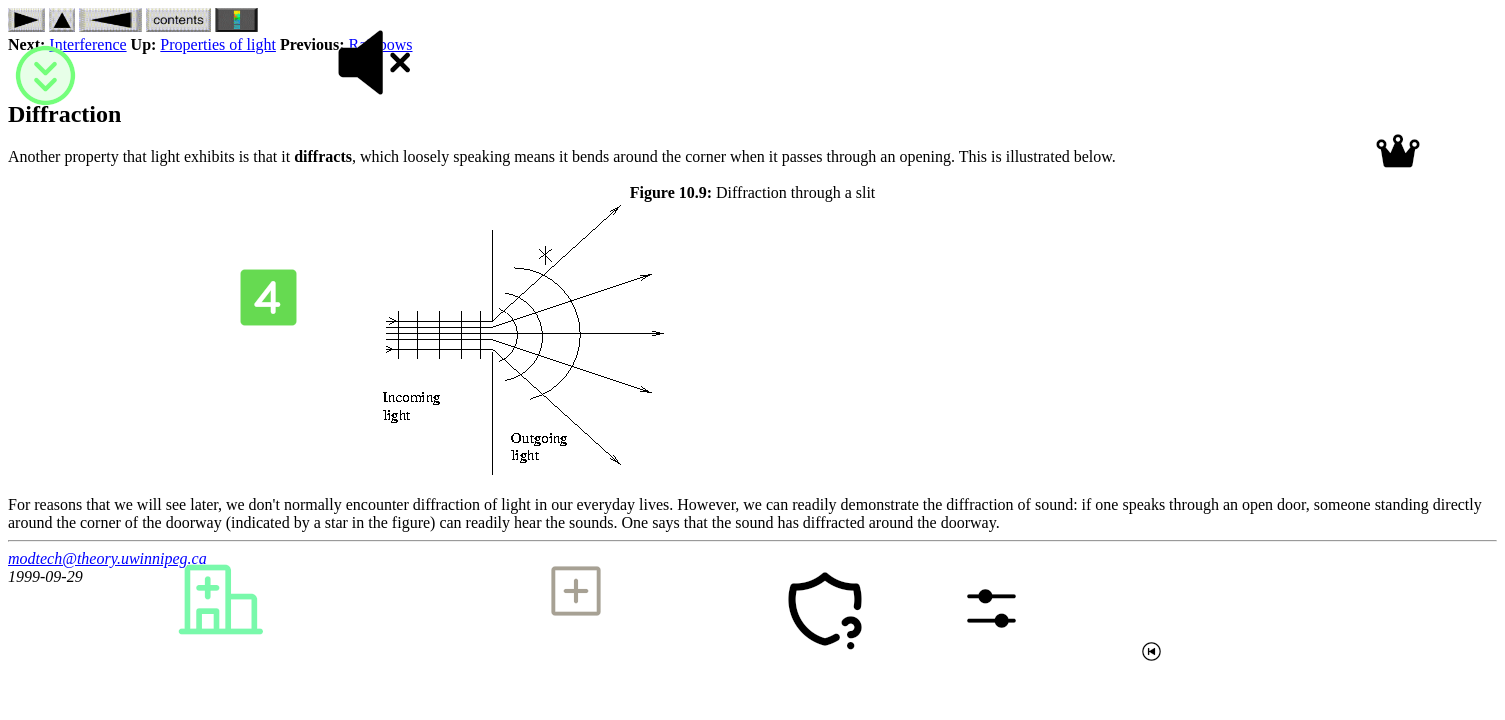 Image resolution: width=1505 pixels, height=720 pixels. Describe the element at coordinates (825, 609) in the screenshot. I see `access security help or FAQ` at that location.